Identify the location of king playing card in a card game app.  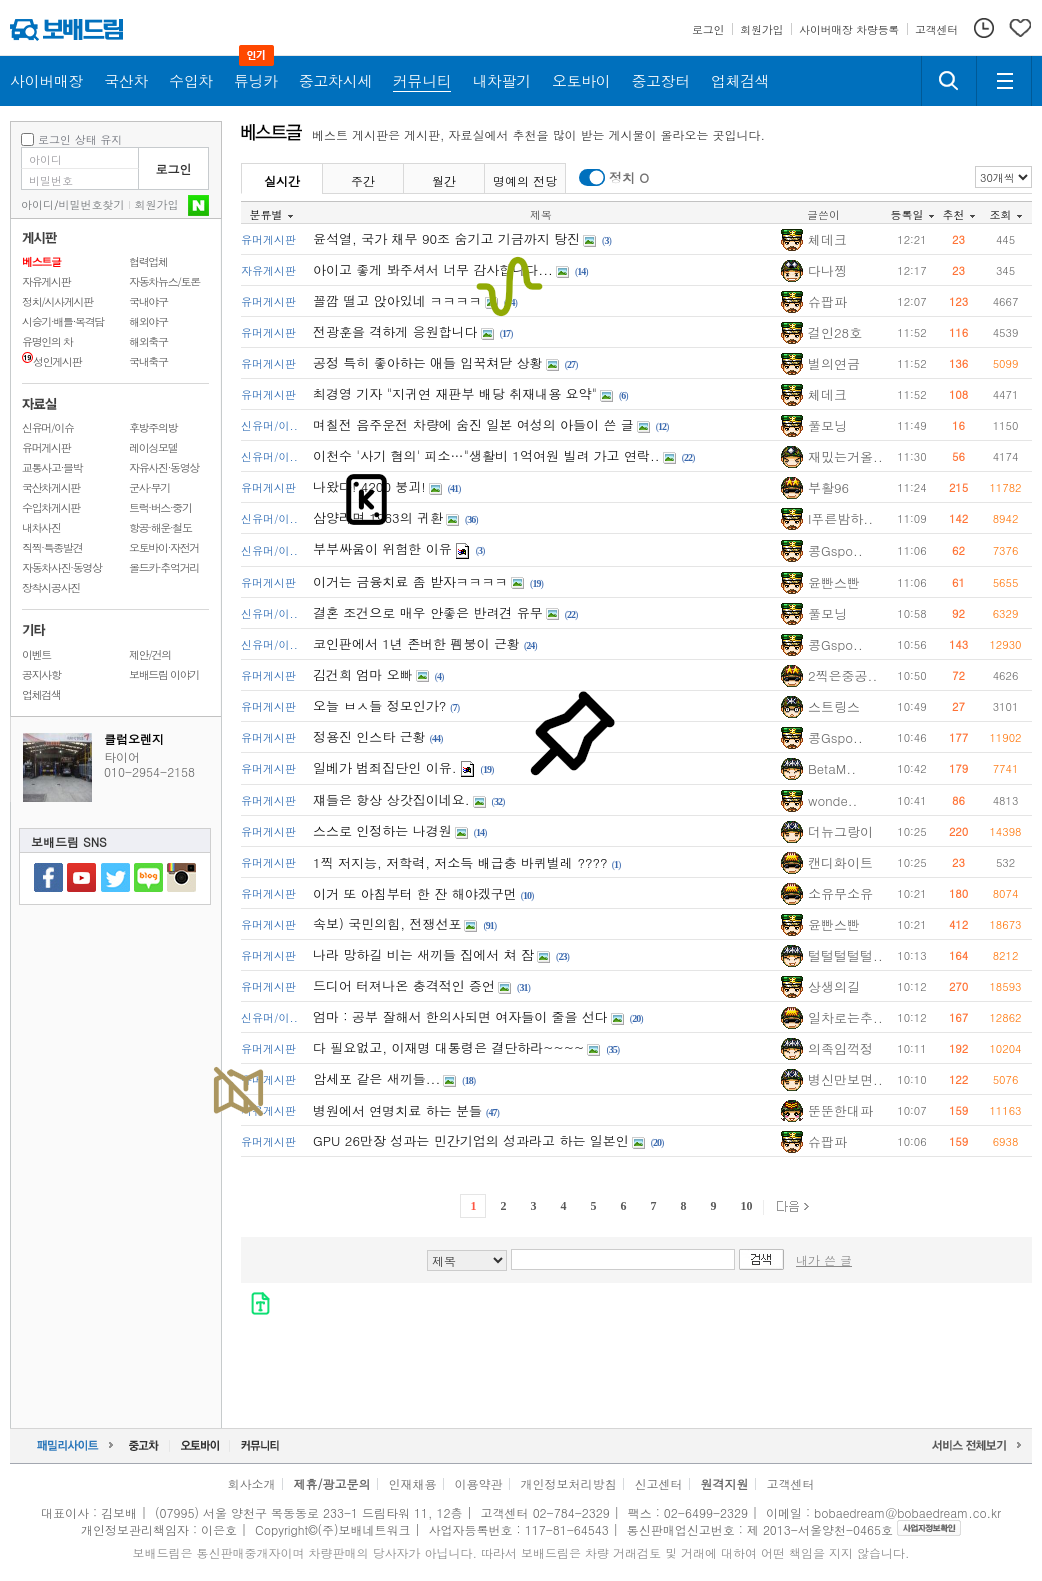
(366, 499).